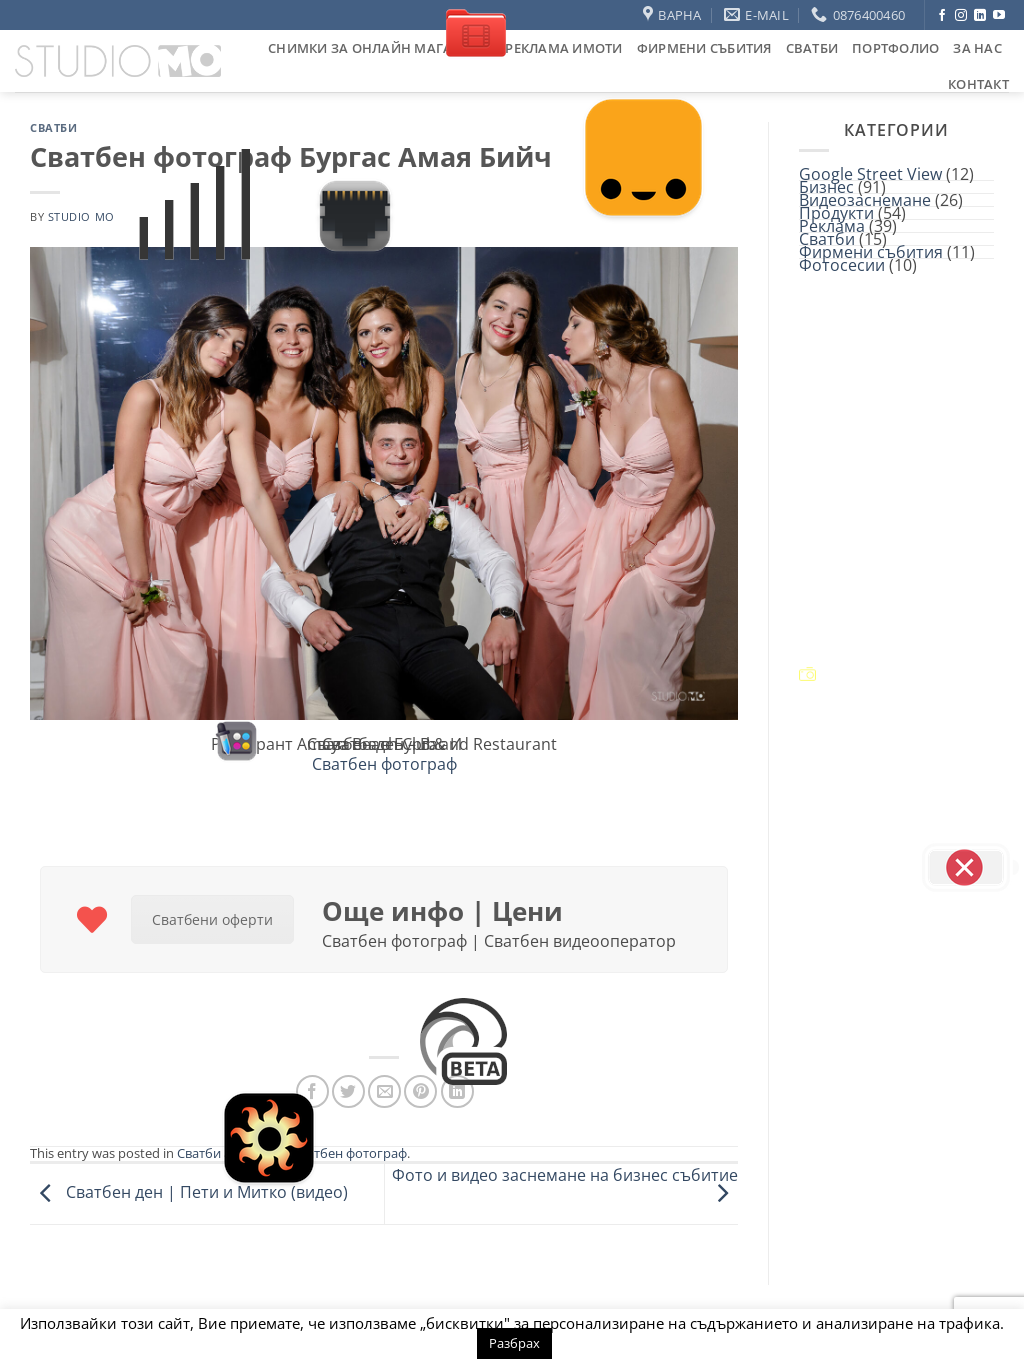 The height and width of the screenshot is (1371, 1024). What do you see at coordinates (355, 216) in the screenshot?
I see `ethernet port connection settings` at bounding box center [355, 216].